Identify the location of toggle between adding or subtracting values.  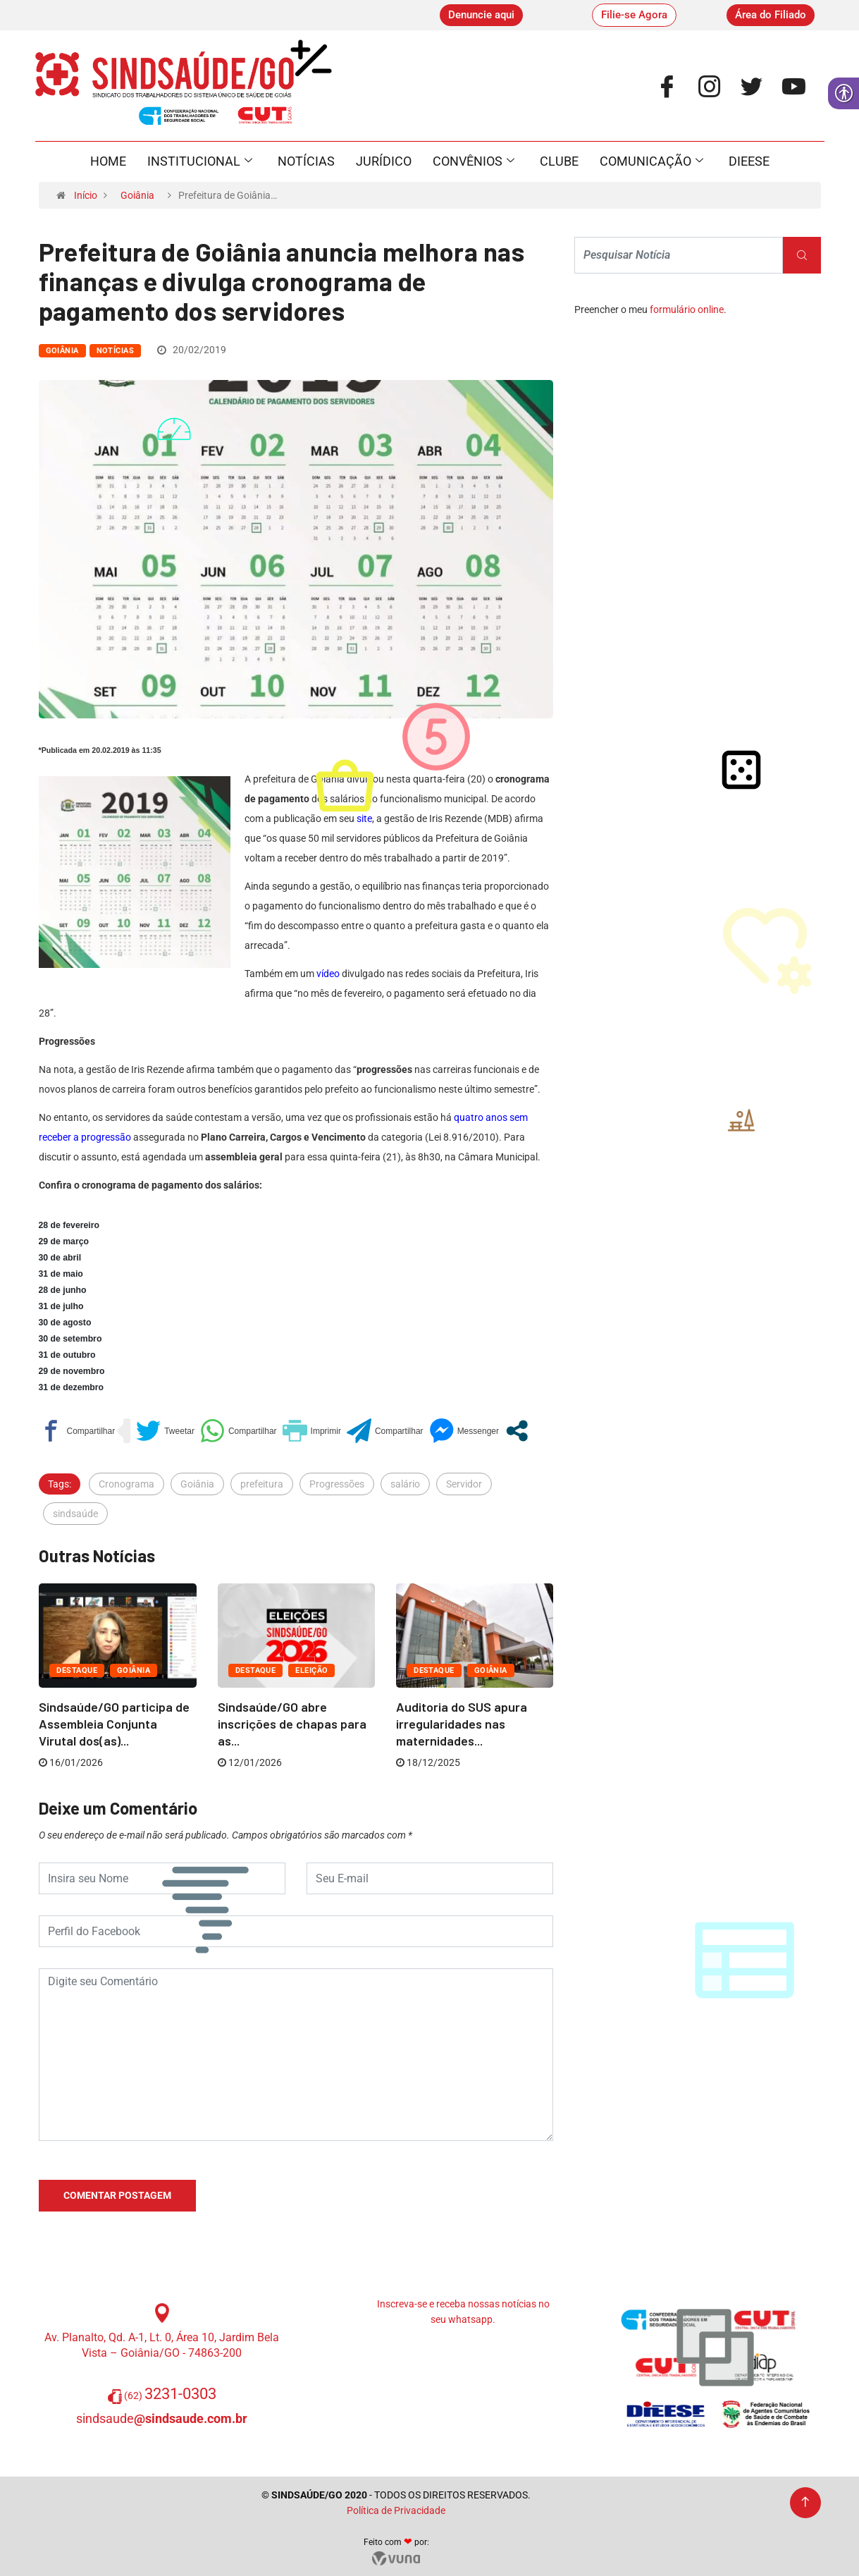
(311, 60).